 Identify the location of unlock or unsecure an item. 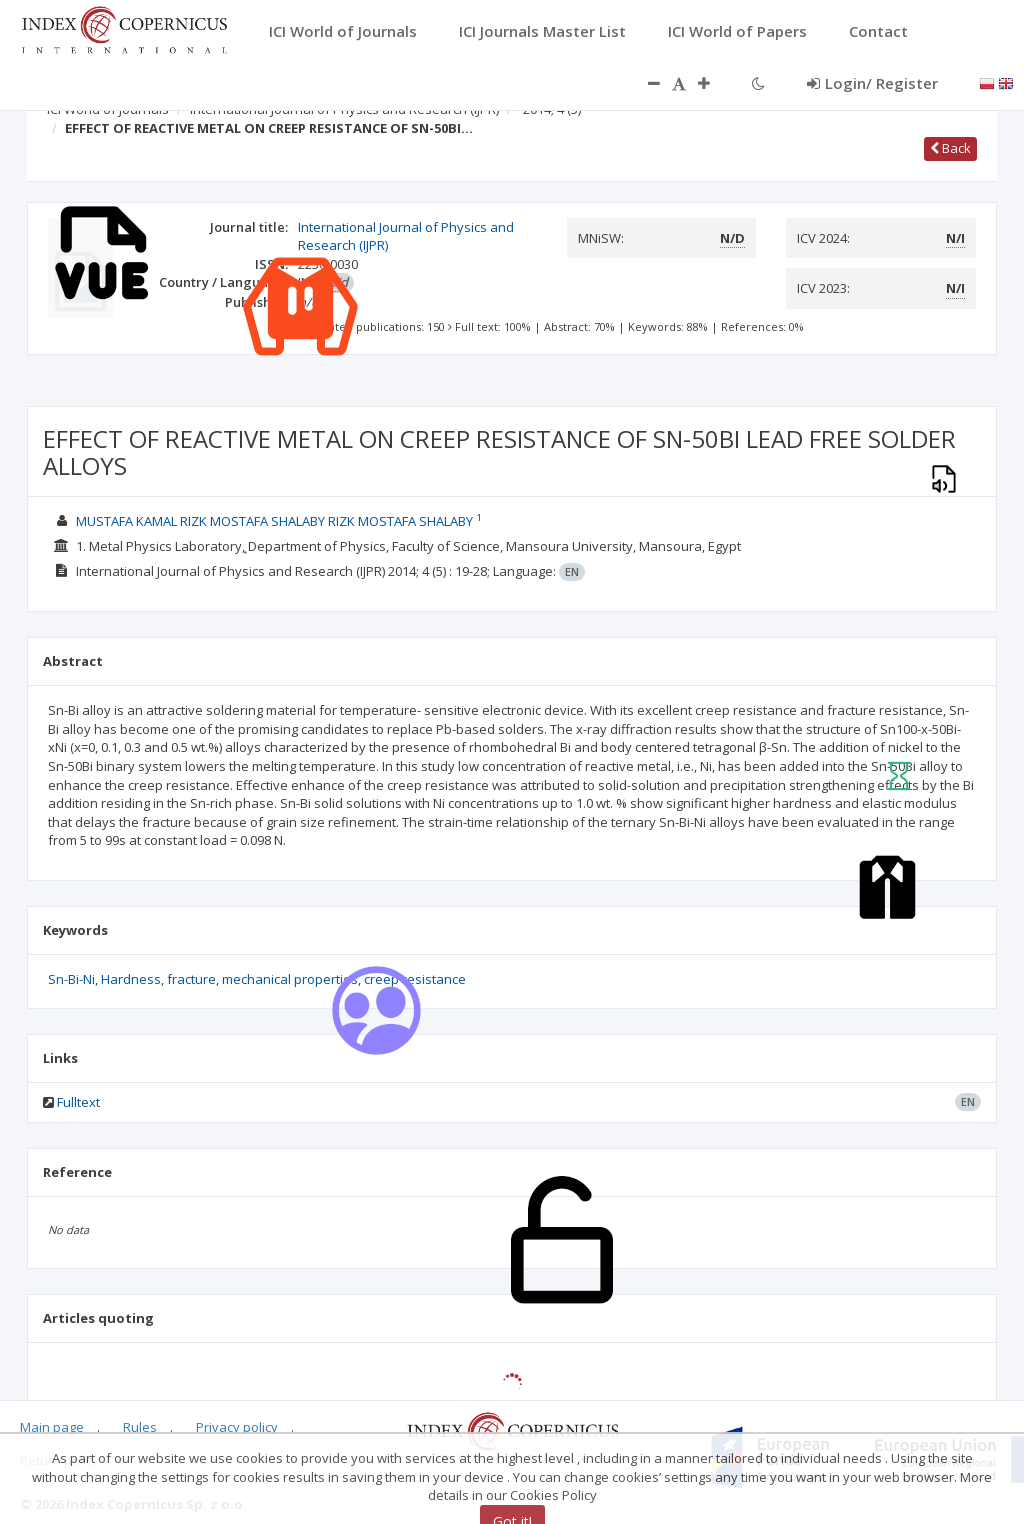
(562, 1244).